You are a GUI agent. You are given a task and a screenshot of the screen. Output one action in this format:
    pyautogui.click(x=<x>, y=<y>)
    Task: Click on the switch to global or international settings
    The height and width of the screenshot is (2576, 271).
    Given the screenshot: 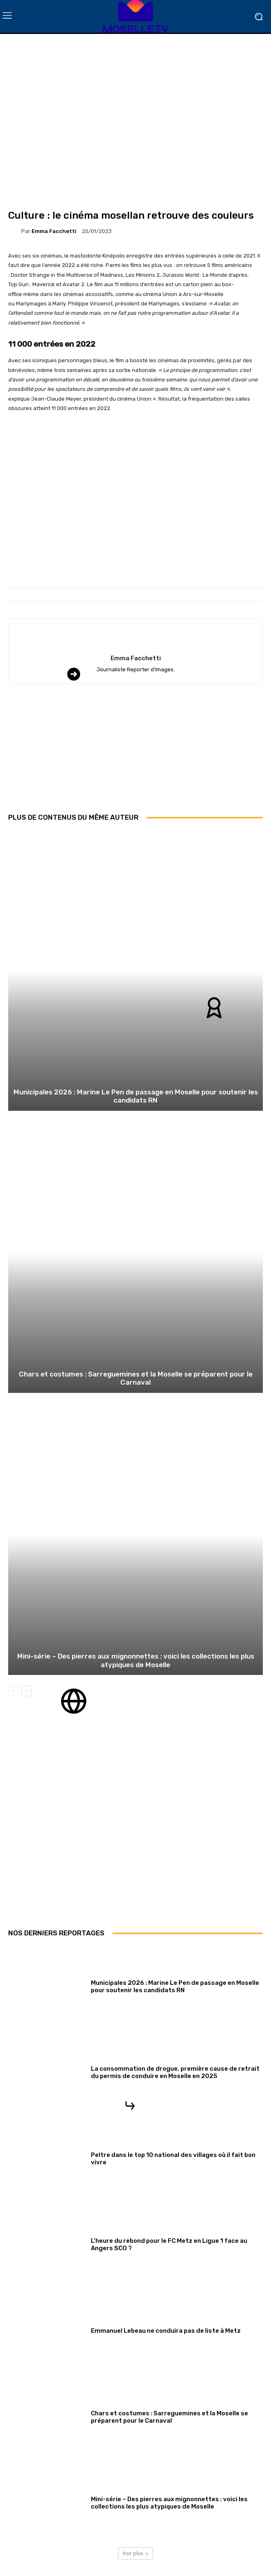 What is the action you would take?
    pyautogui.click(x=74, y=1701)
    